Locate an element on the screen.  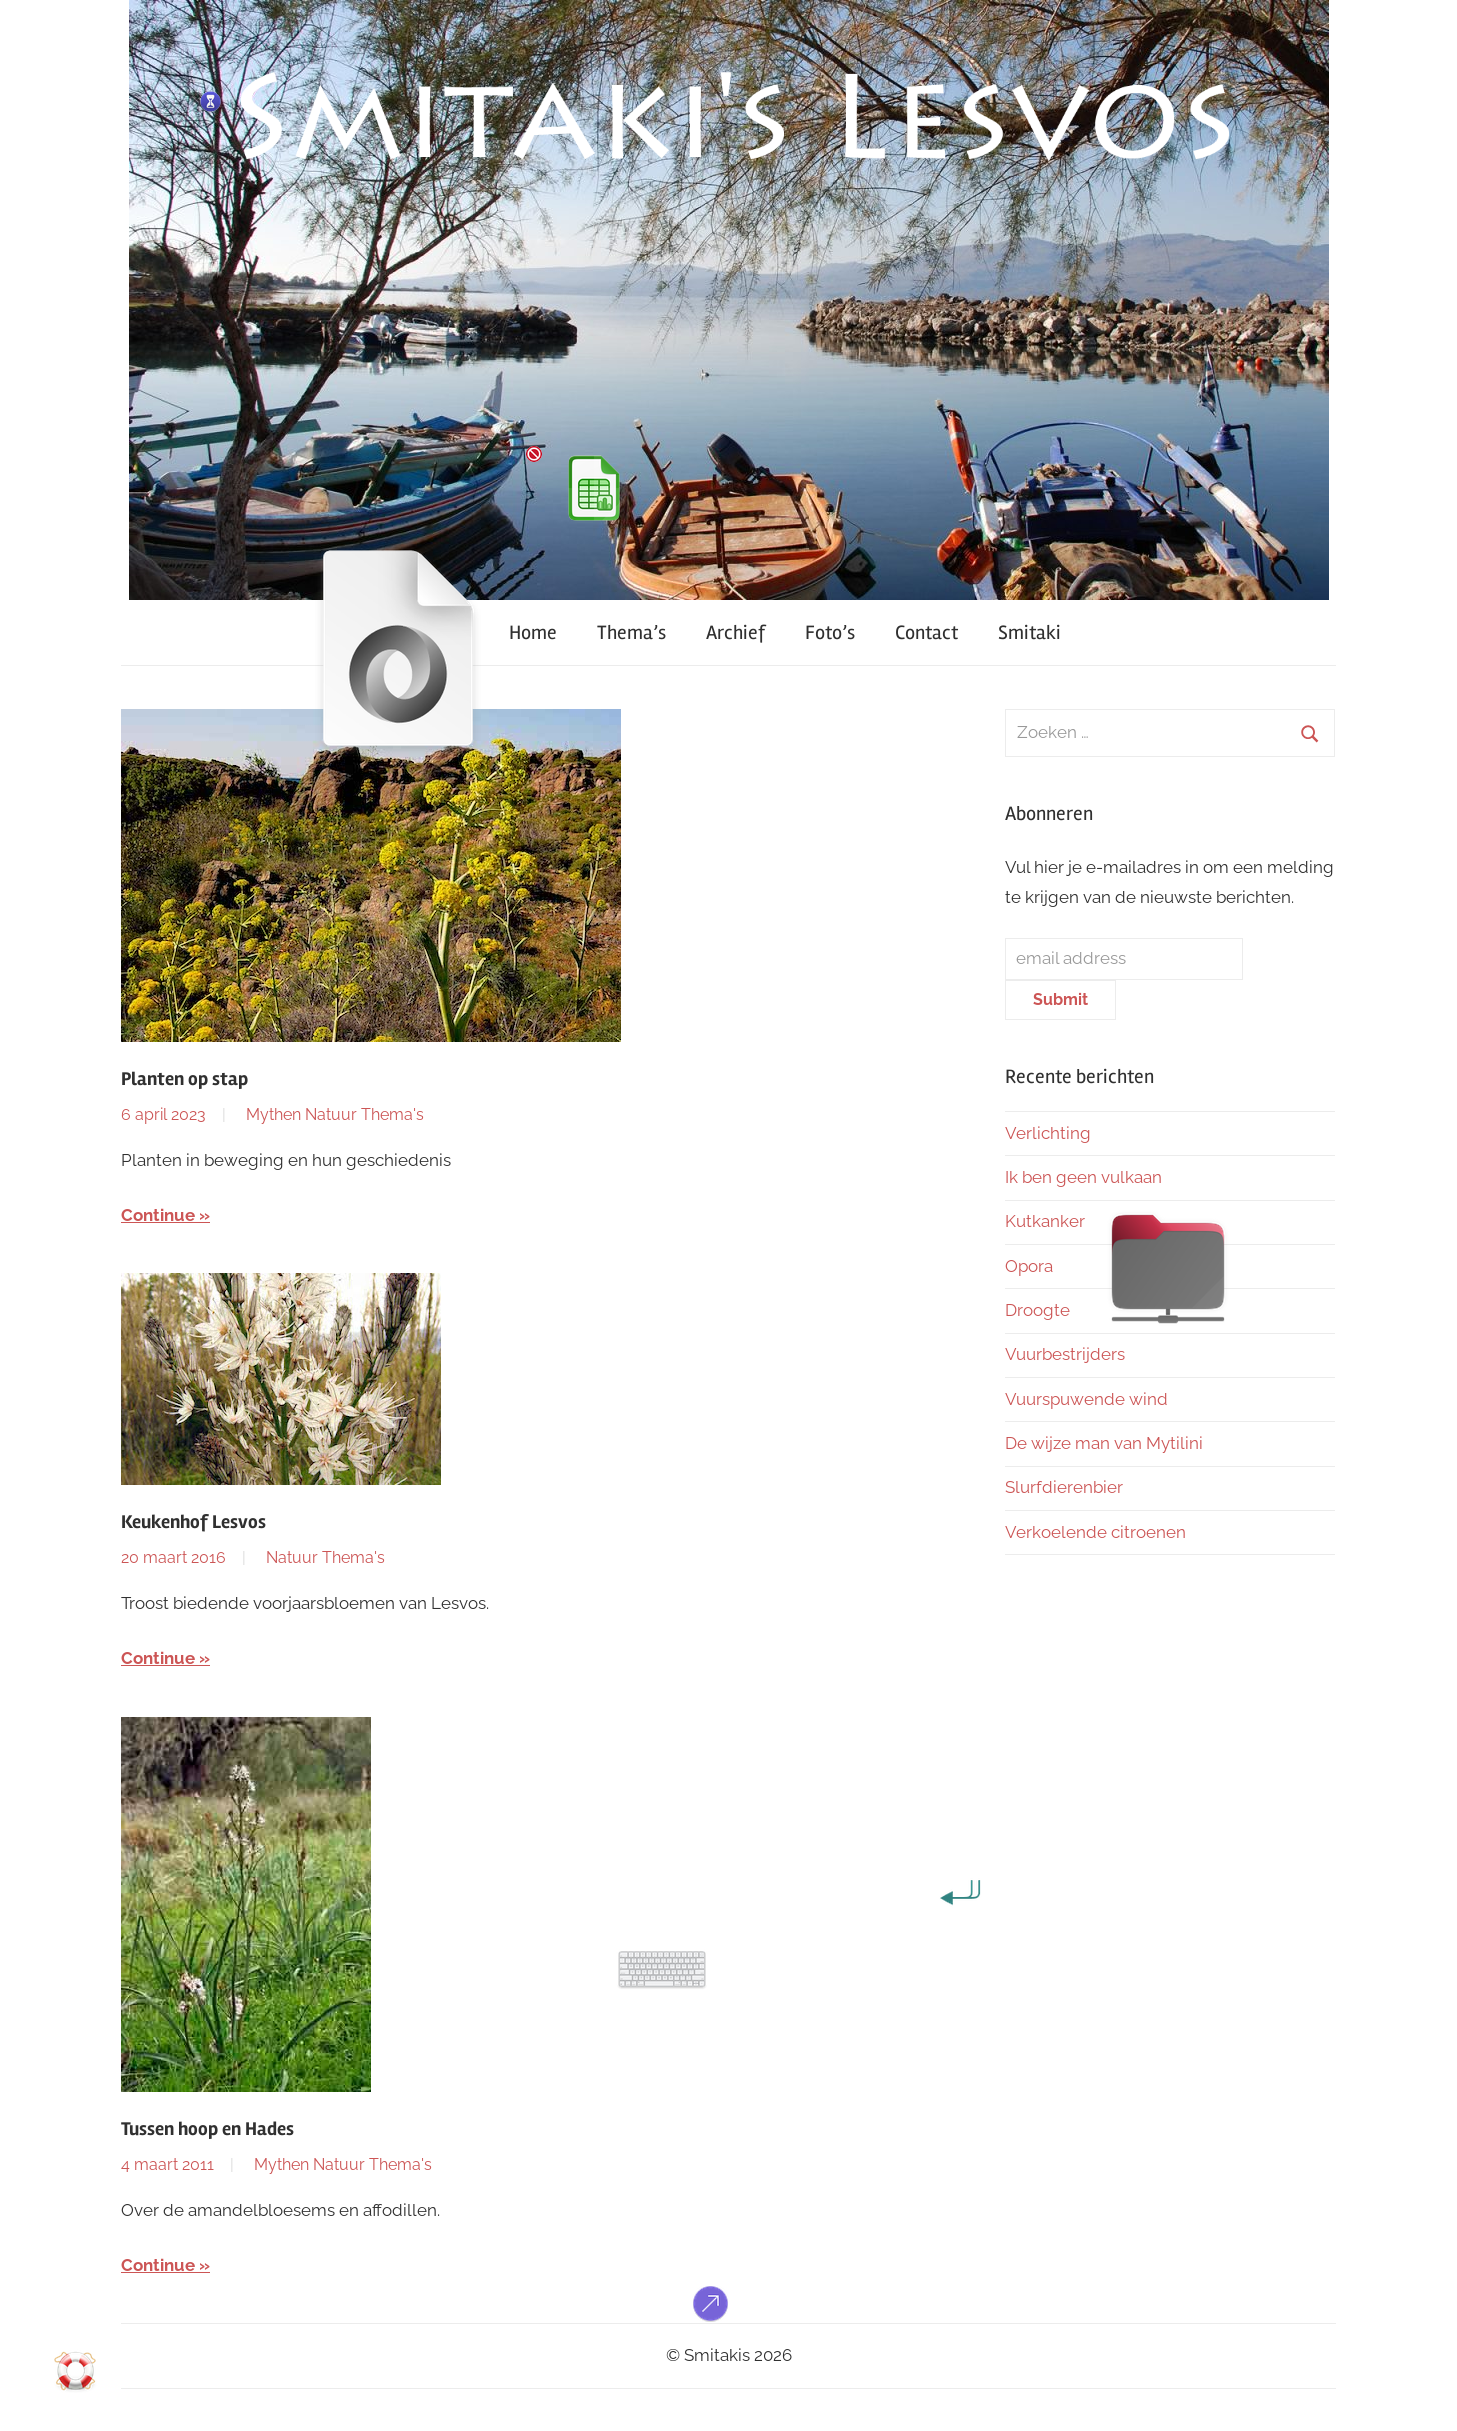
access a remote or network folder is located at coordinates (1168, 1267).